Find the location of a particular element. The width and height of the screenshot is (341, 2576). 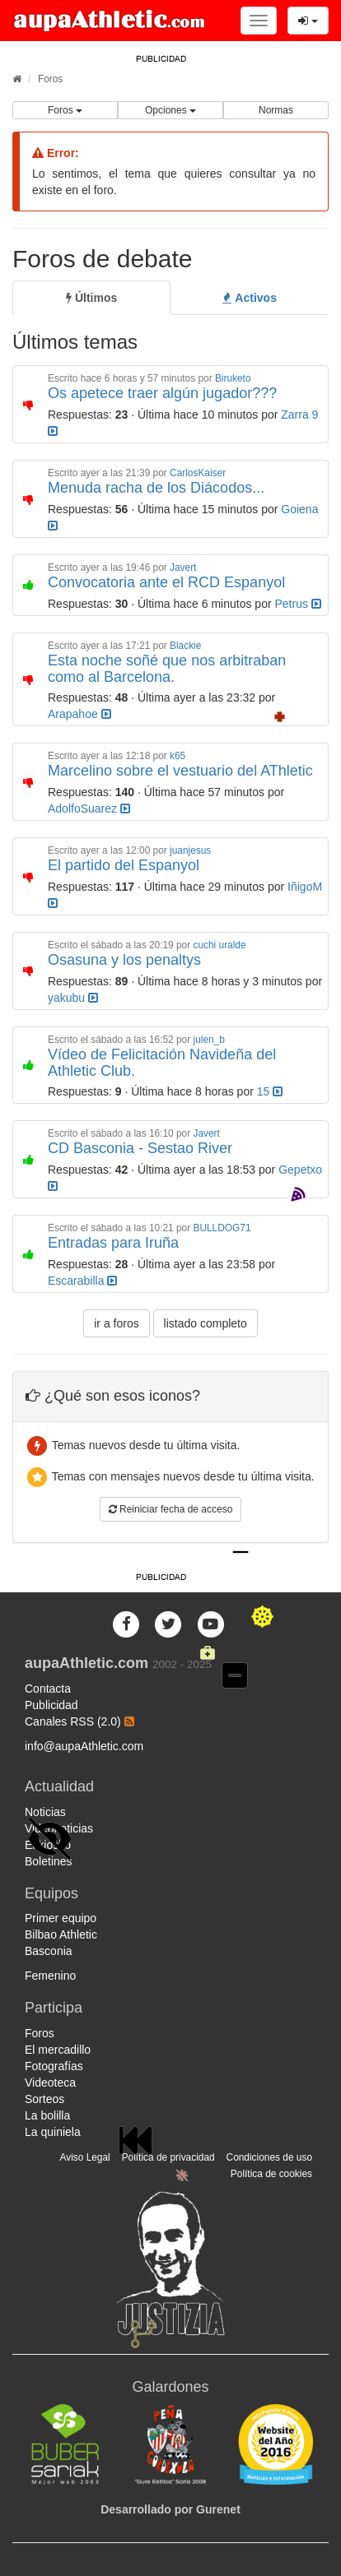

hide password or sensitive content is located at coordinates (49, 1838).